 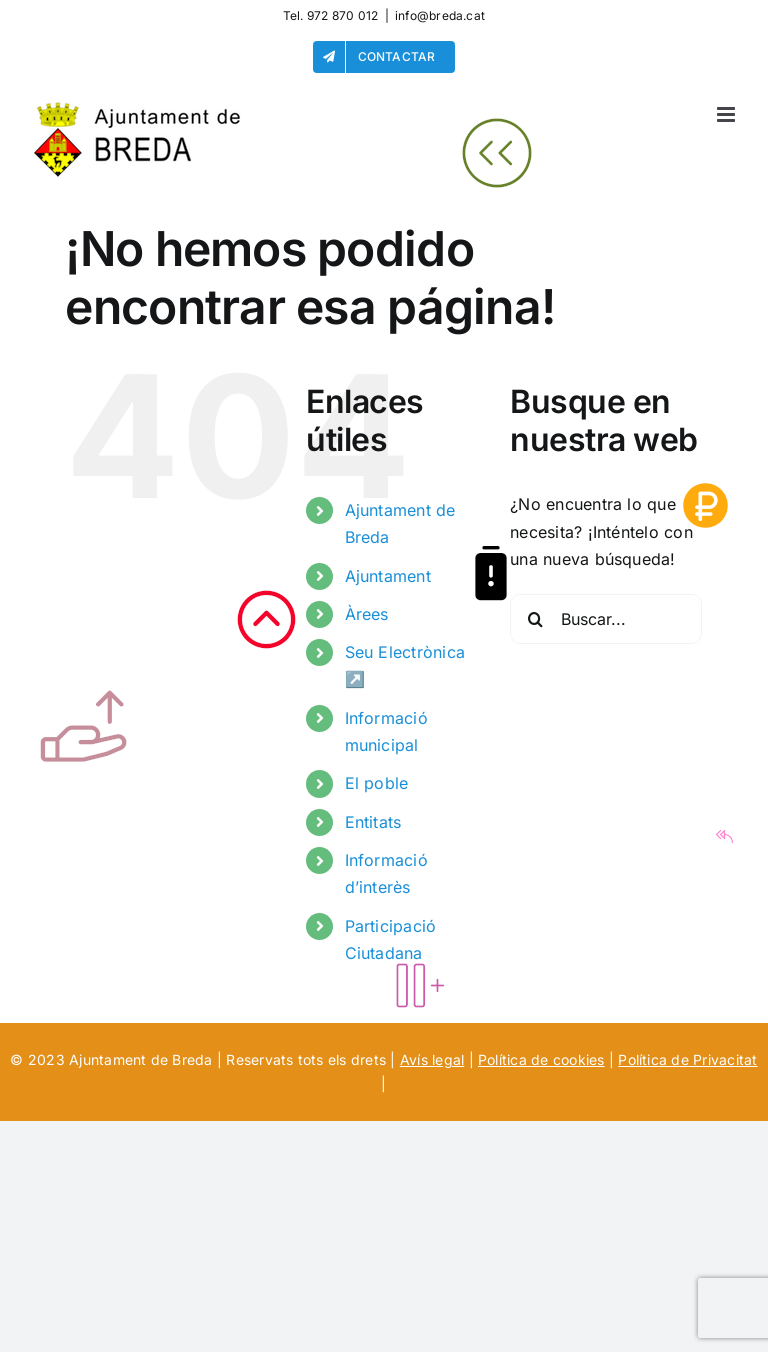 I want to click on indicates low battery warning, so click(x=491, y=574).